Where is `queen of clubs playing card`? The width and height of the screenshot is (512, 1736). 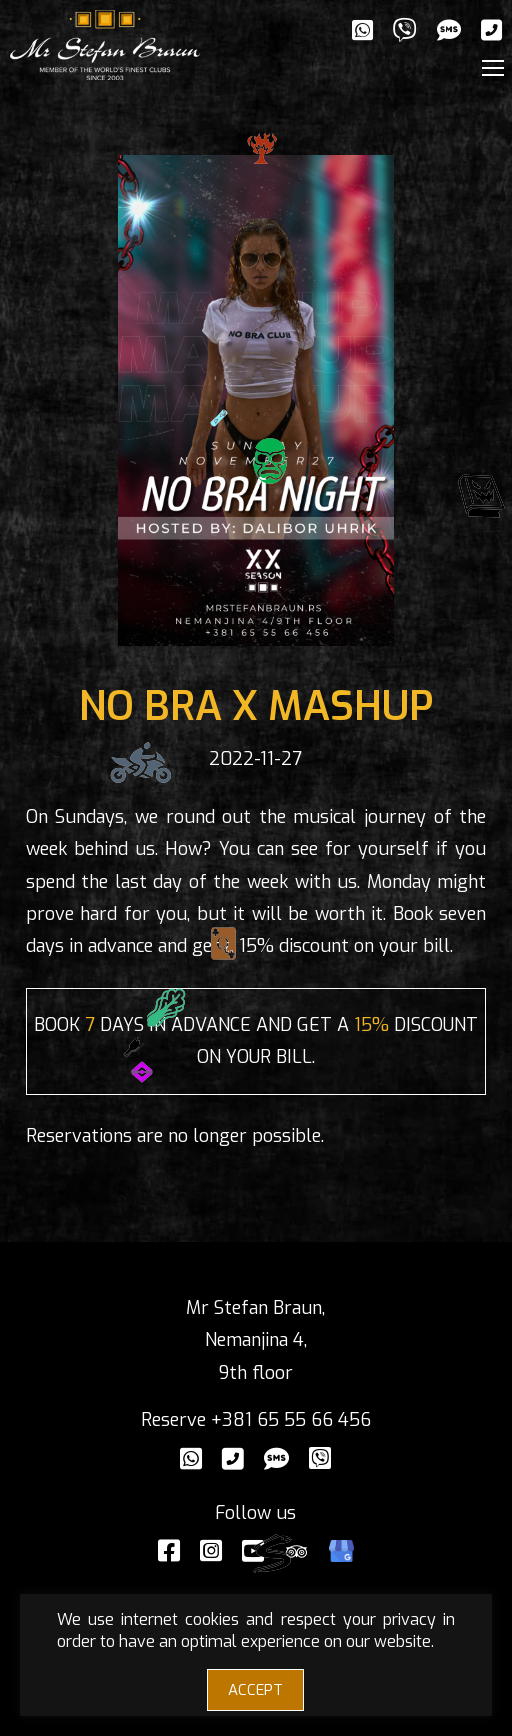 queen of clubs playing card is located at coordinates (223, 943).